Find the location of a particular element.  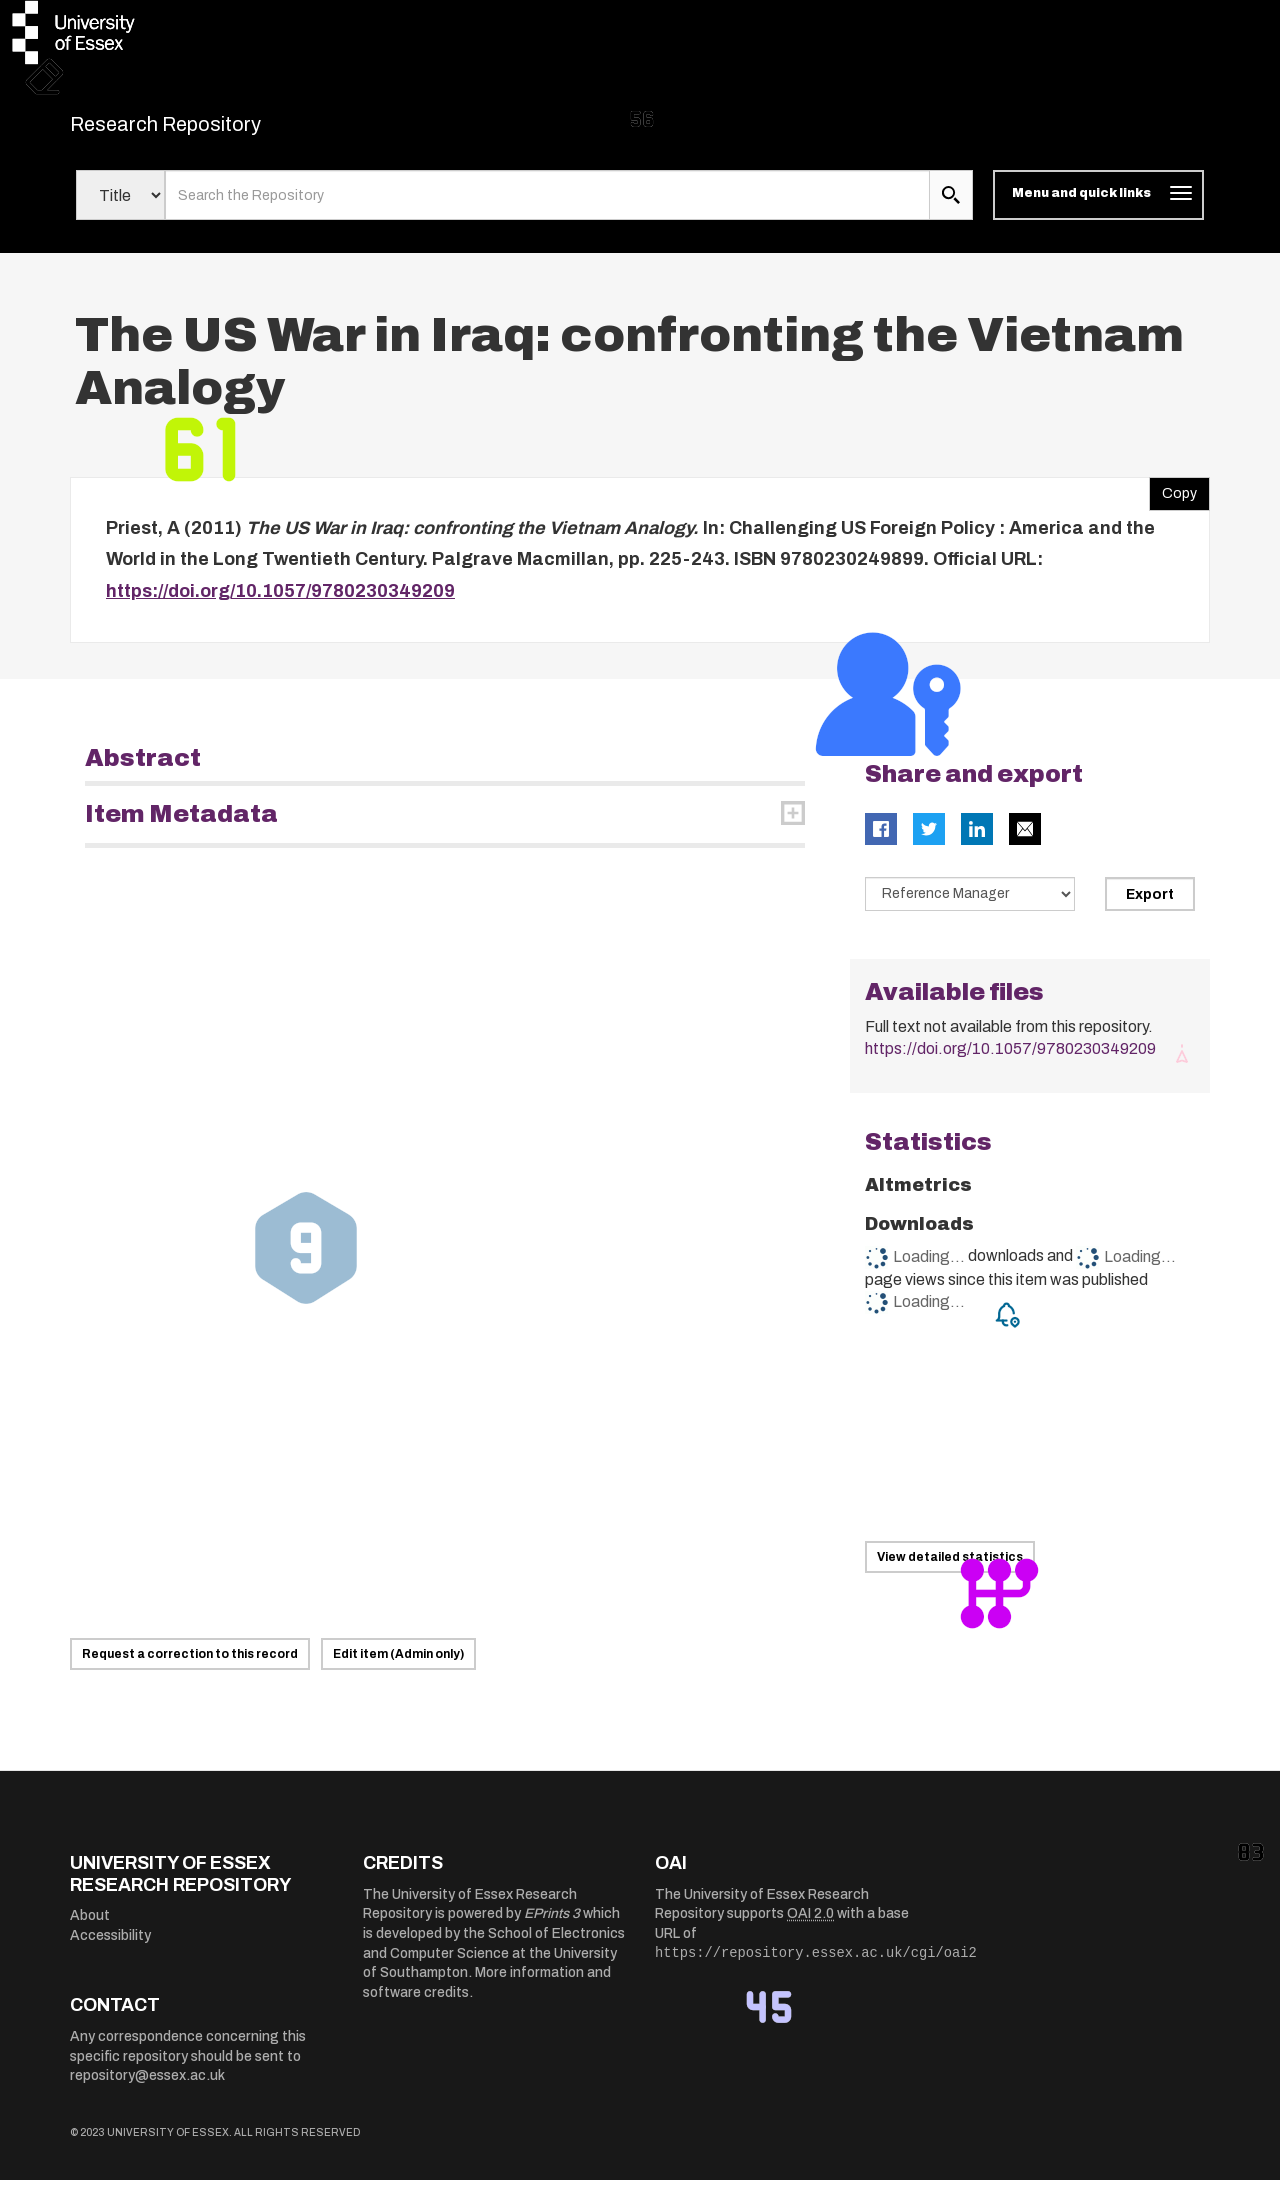

indicates item number 83 in a list or sequence is located at coordinates (1251, 1852).